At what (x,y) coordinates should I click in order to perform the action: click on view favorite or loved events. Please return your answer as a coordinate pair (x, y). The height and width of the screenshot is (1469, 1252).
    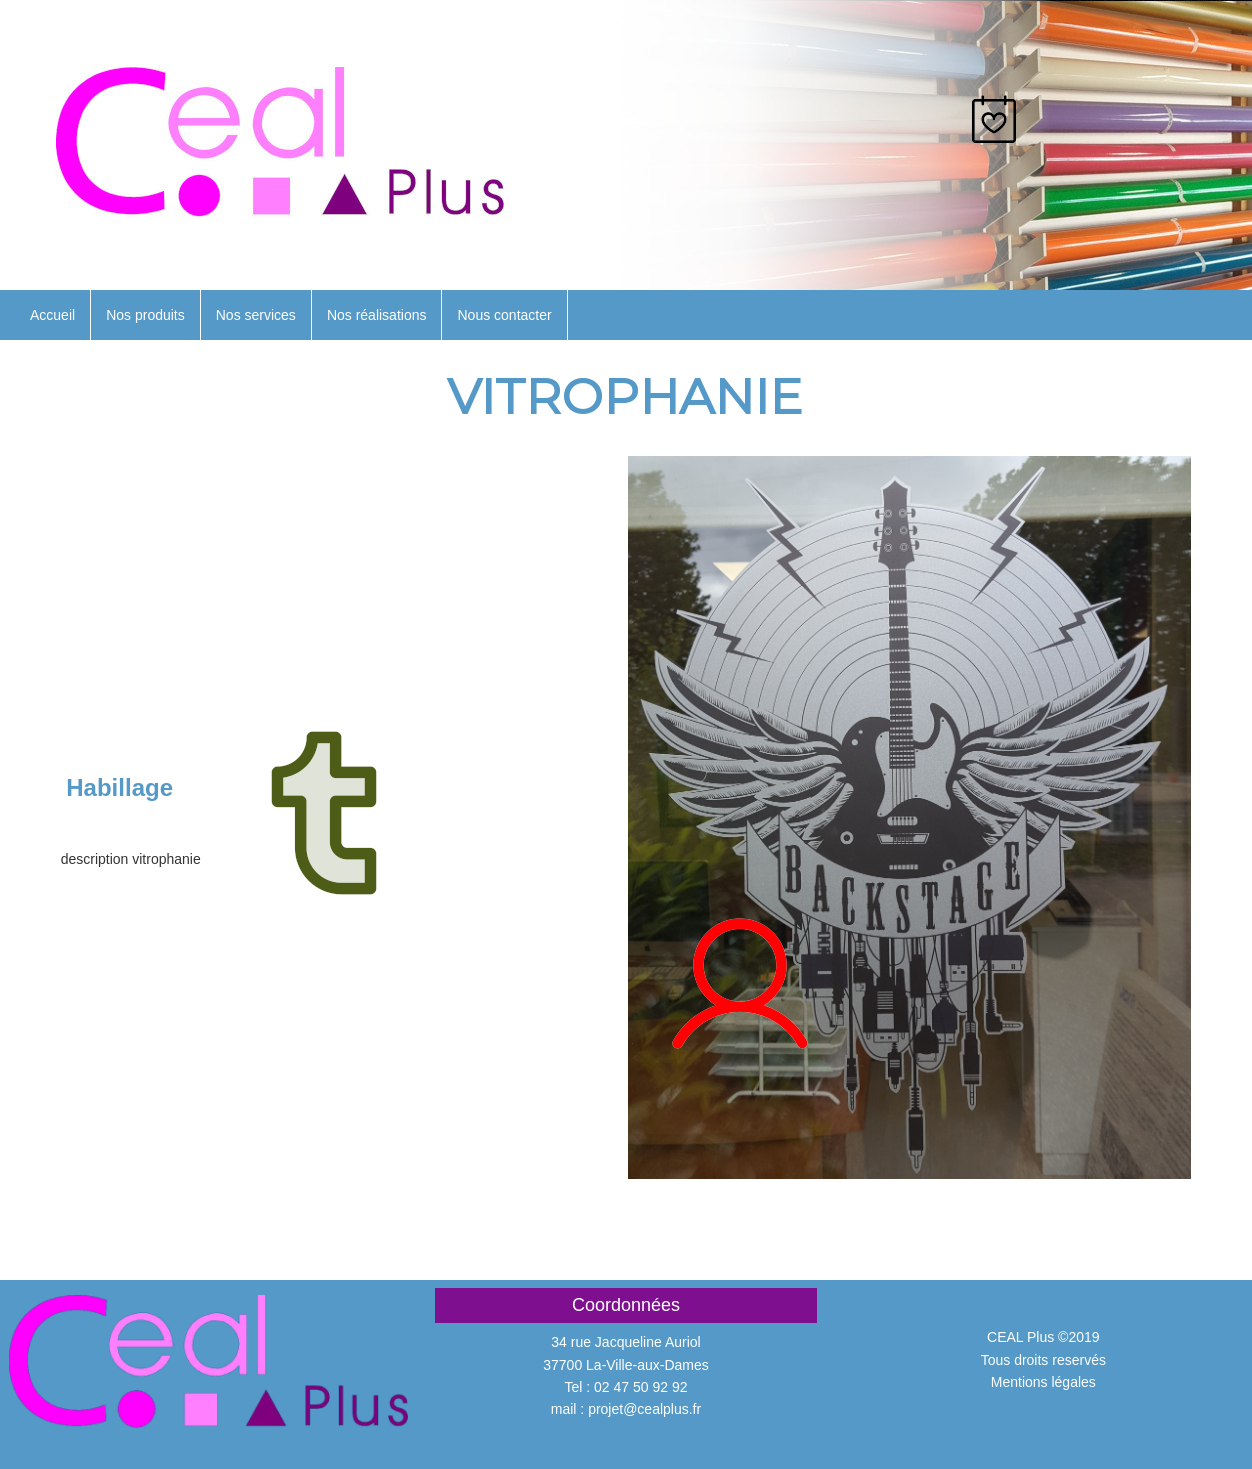
    Looking at the image, I should click on (994, 121).